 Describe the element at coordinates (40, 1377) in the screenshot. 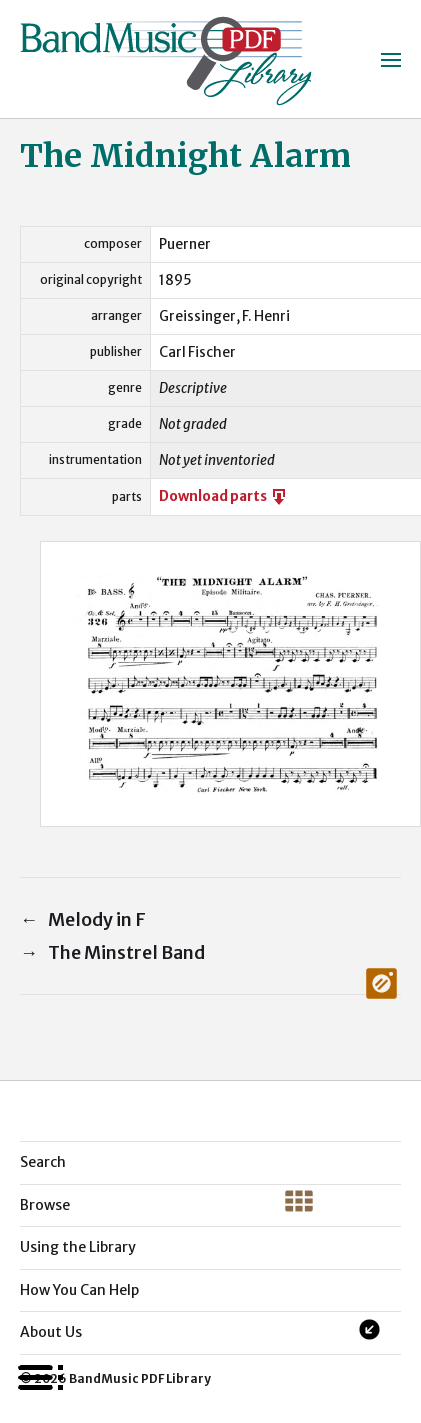

I see `view table of contents` at that location.